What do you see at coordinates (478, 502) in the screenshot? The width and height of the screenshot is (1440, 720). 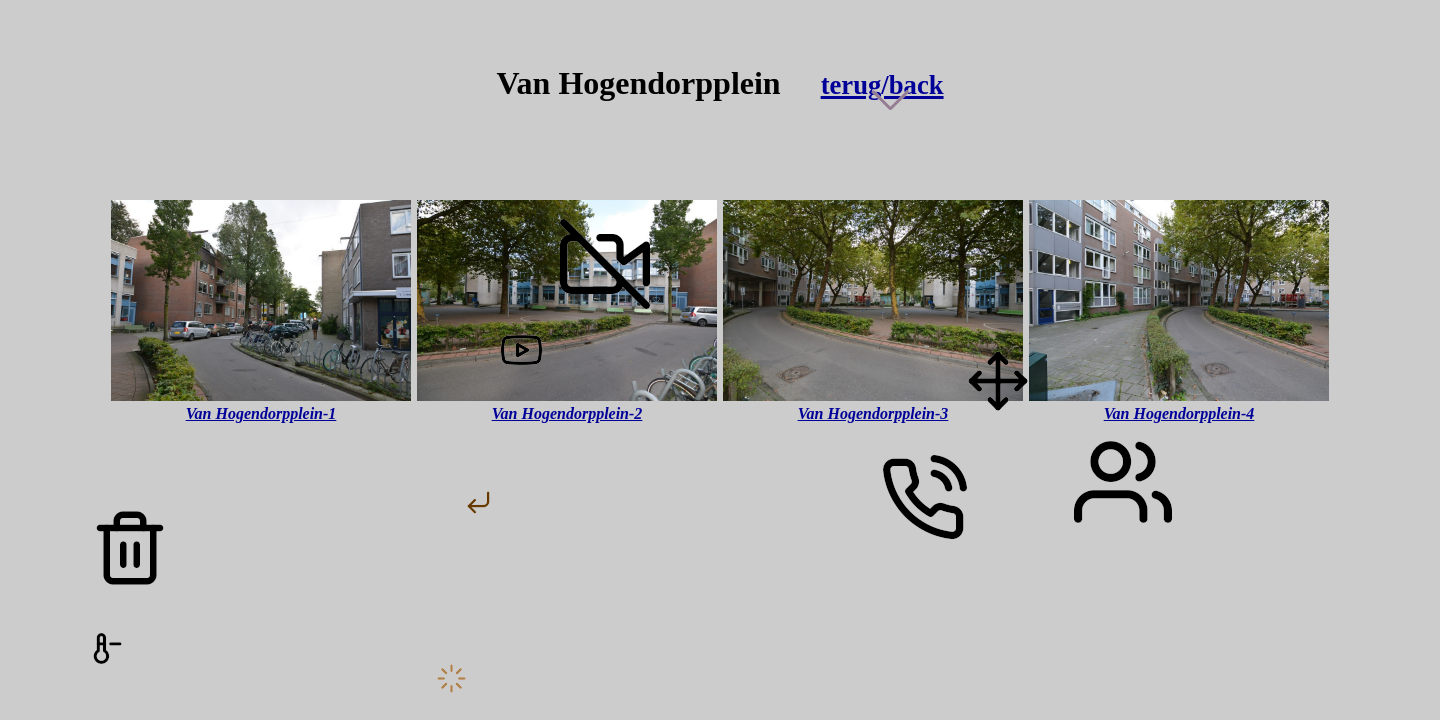 I see `return or go back to previous content` at bounding box center [478, 502].